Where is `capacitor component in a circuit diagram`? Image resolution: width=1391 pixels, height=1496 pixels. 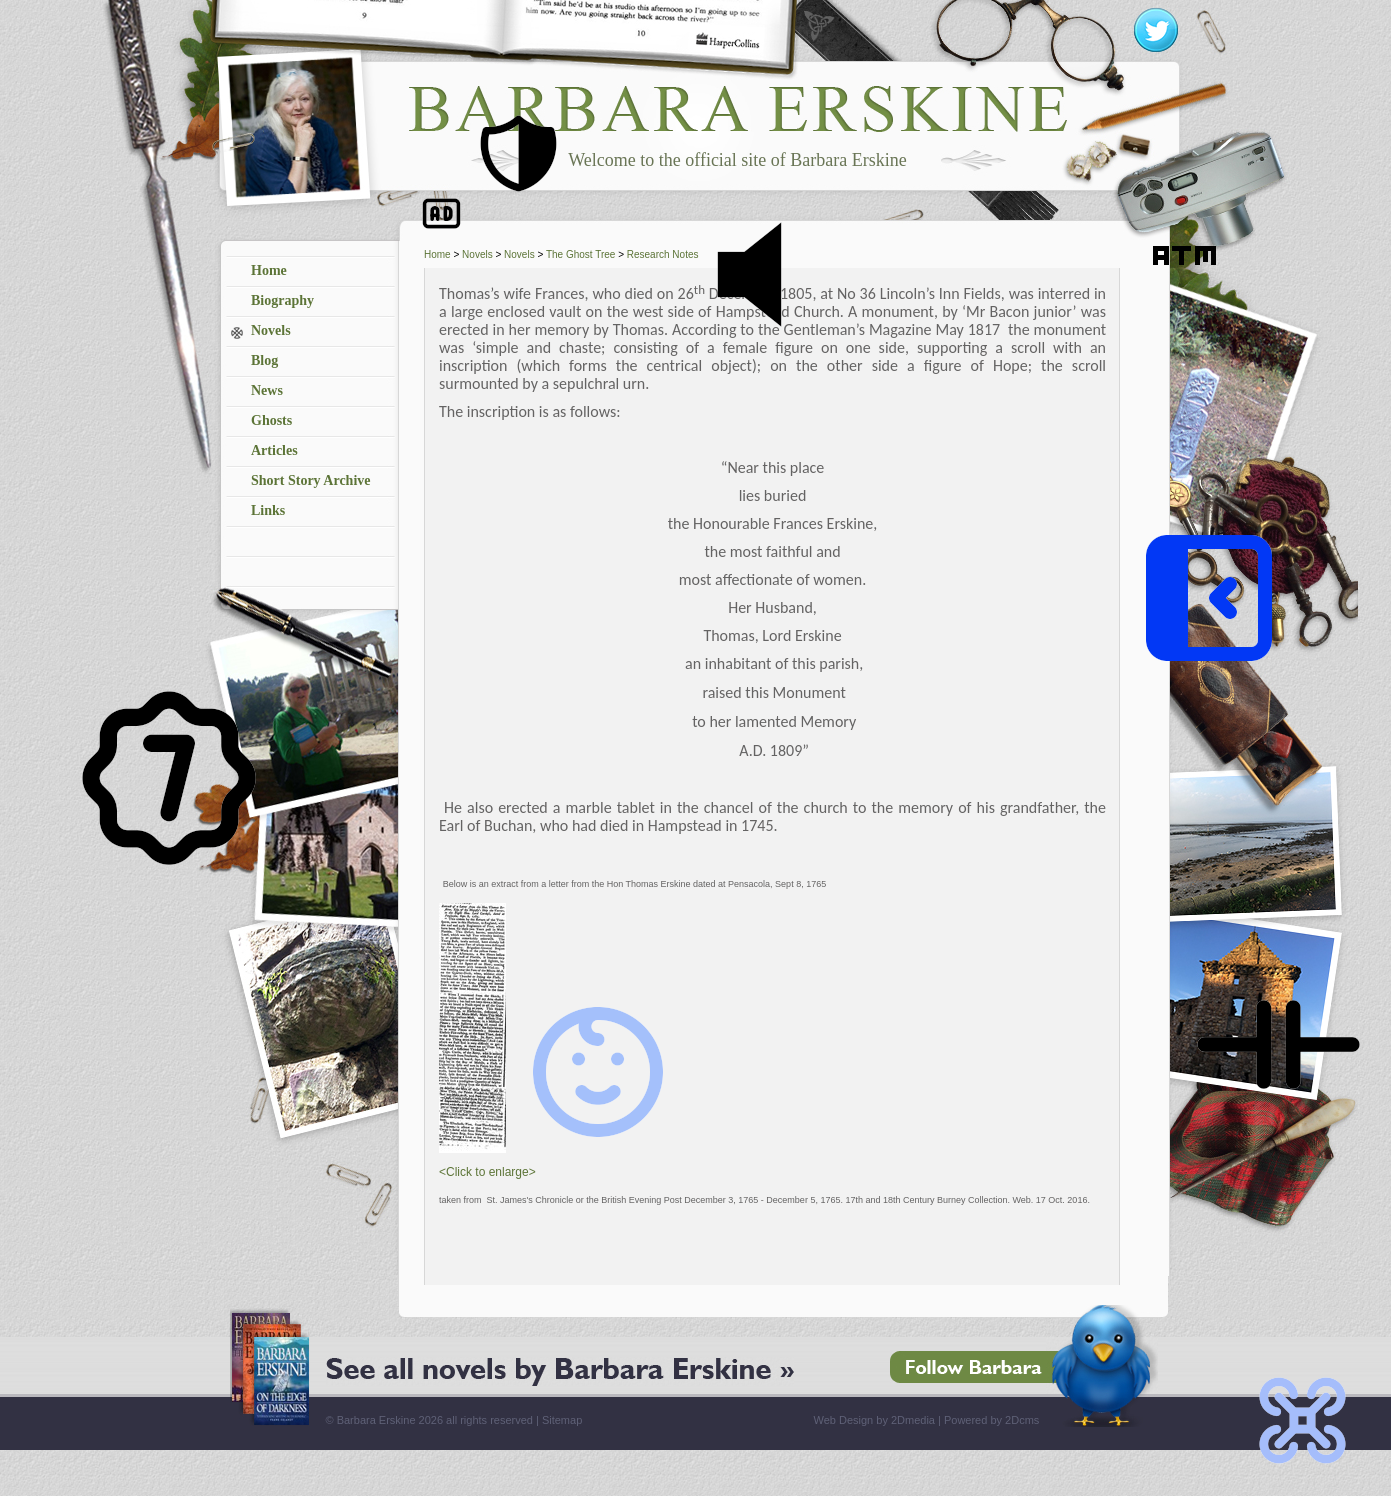
capacitor component in a circuit diagram is located at coordinates (1278, 1044).